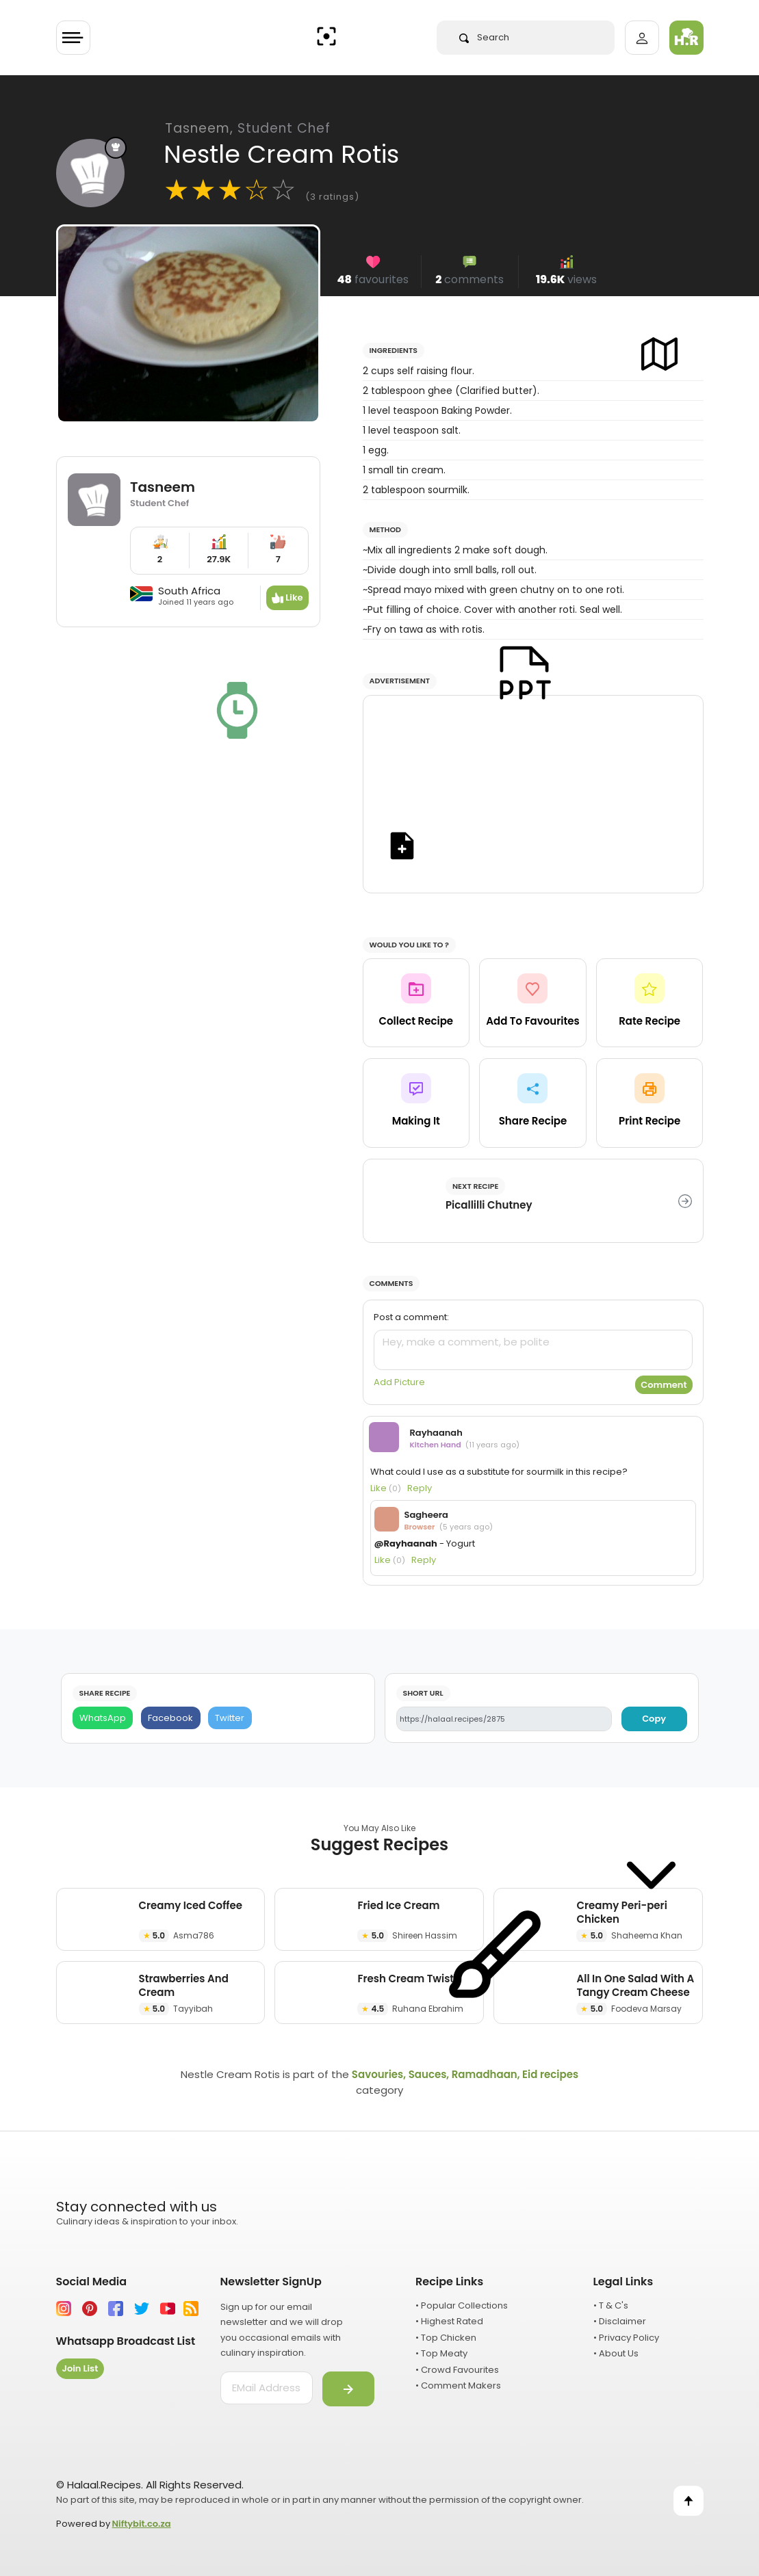 The height and width of the screenshot is (2576, 759). Describe the element at coordinates (326, 36) in the screenshot. I see `tap to focus camera on center point` at that location.